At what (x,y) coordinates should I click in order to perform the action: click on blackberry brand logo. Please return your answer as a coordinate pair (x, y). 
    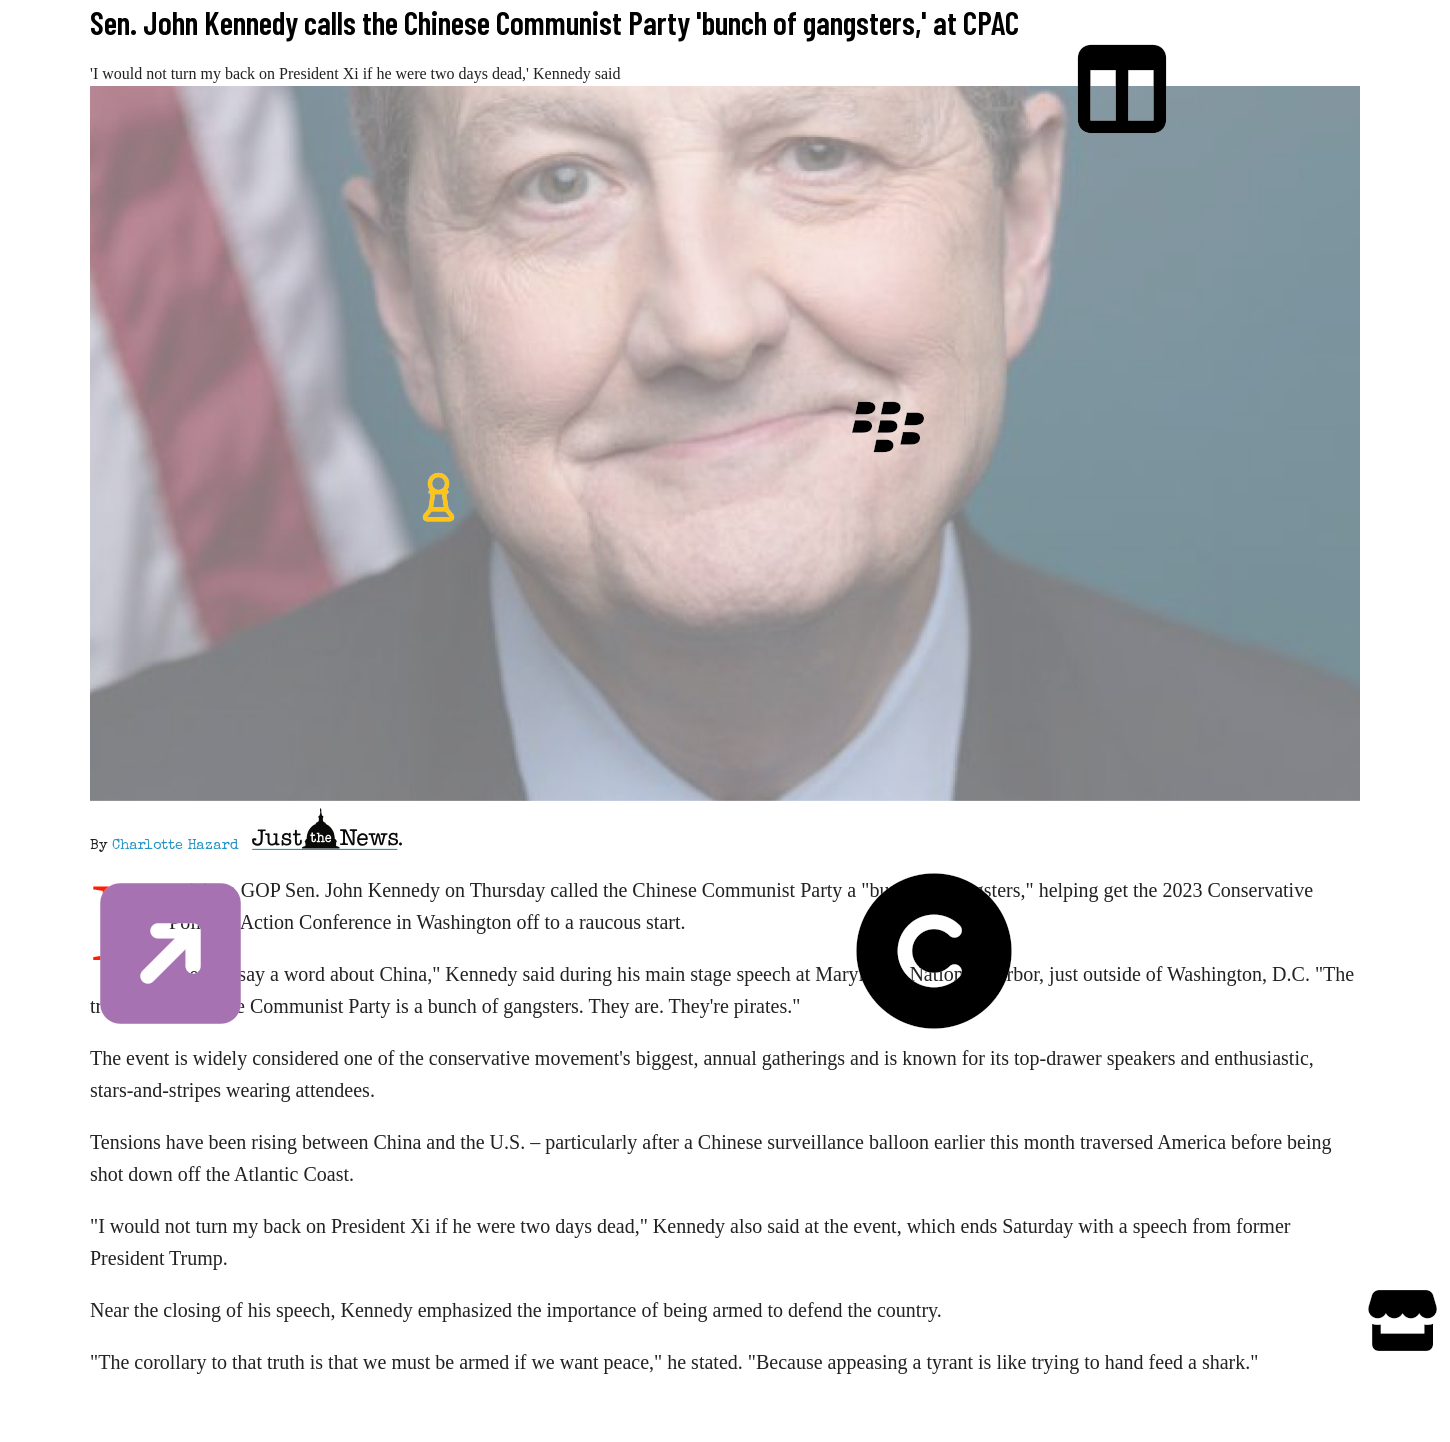
    Looking at the image, I should click on (888, 427).